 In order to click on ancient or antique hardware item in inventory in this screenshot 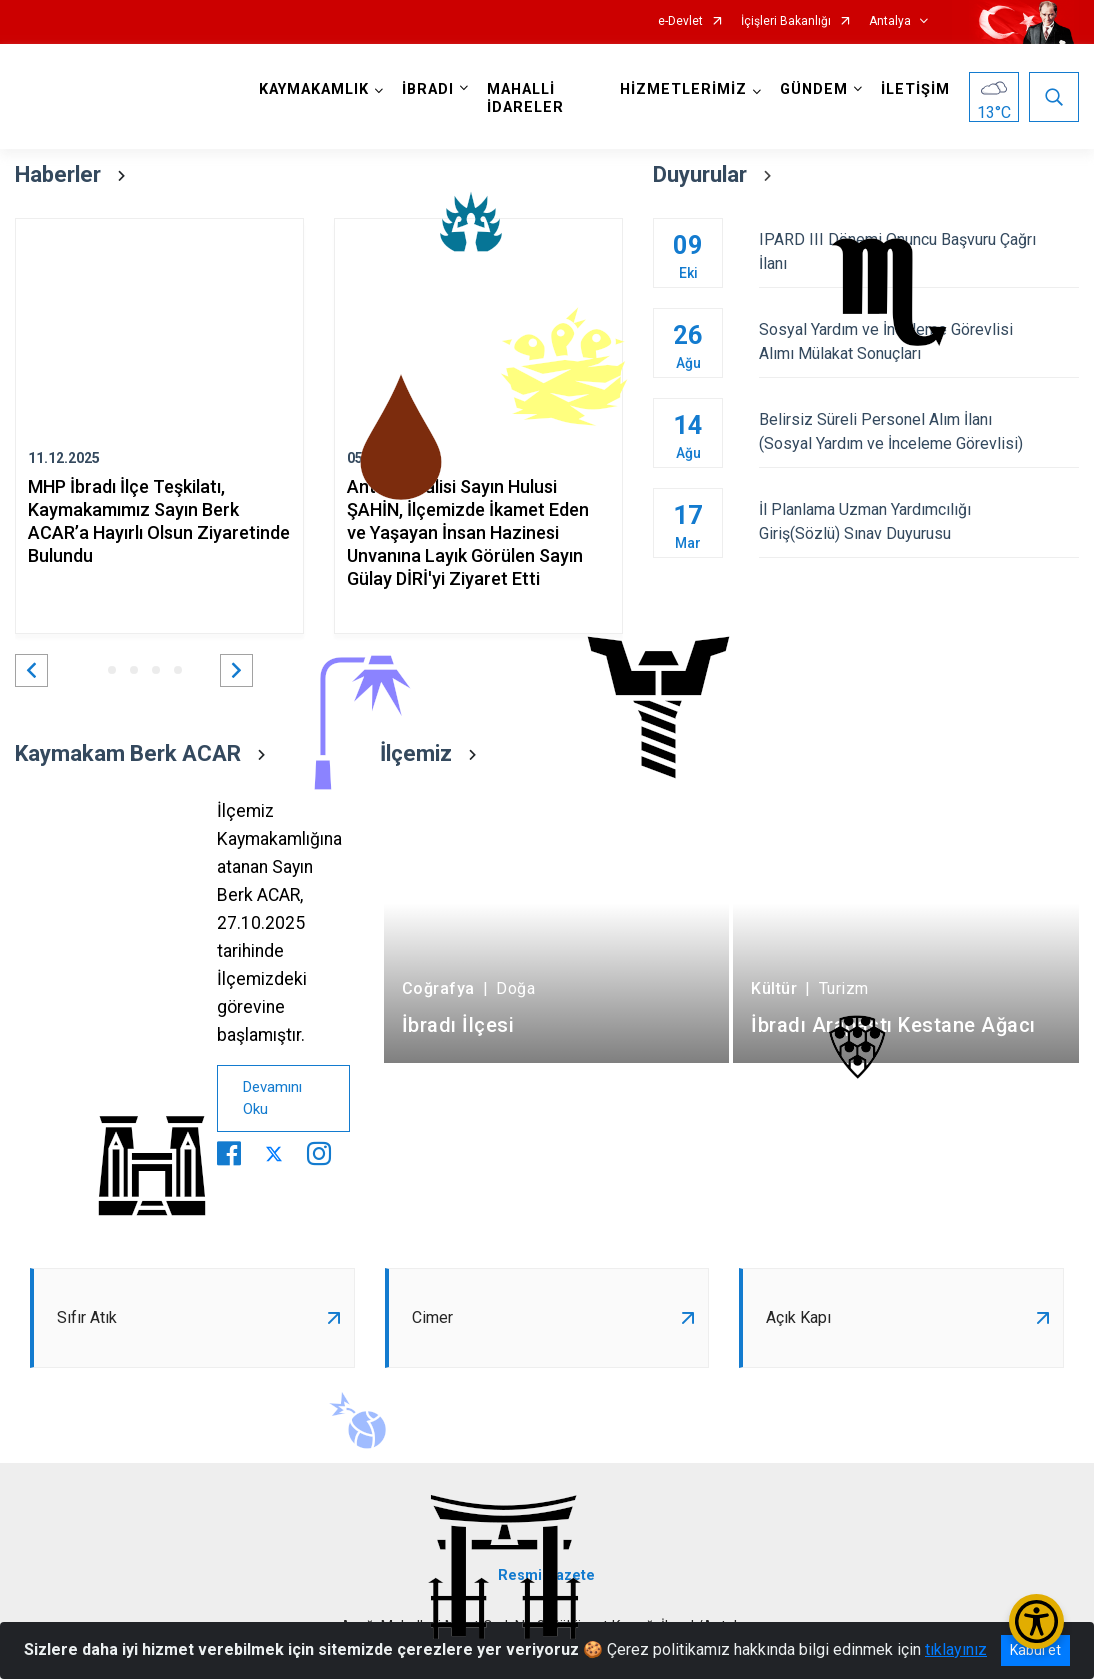, I will do `click(658, 707)`.